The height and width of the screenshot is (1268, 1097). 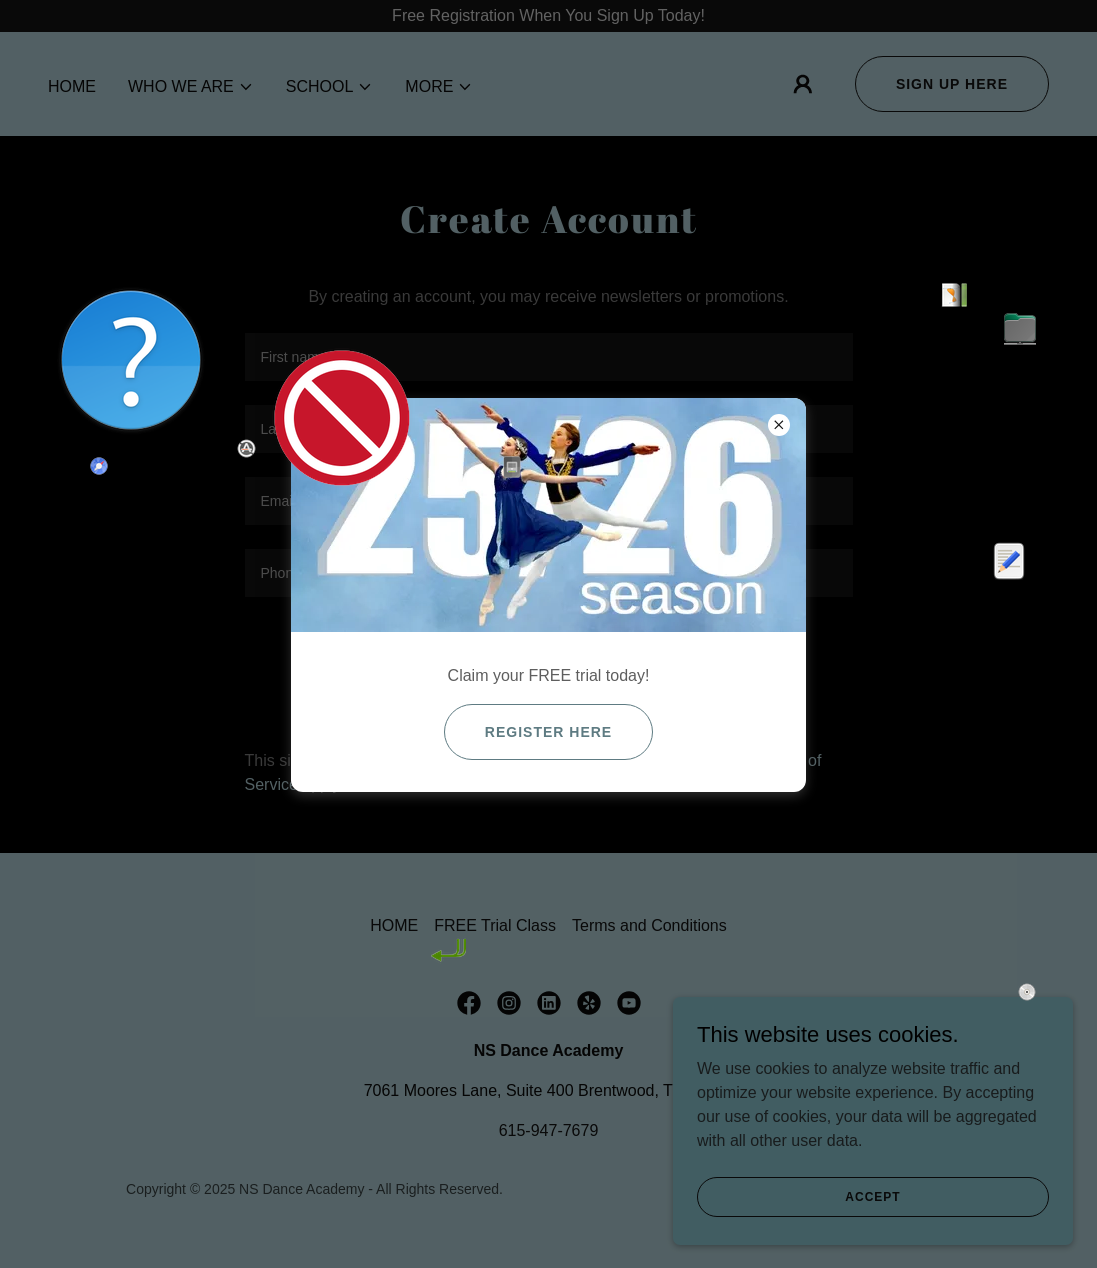 I want to click on delete selected item, so click(x=342, y=418).